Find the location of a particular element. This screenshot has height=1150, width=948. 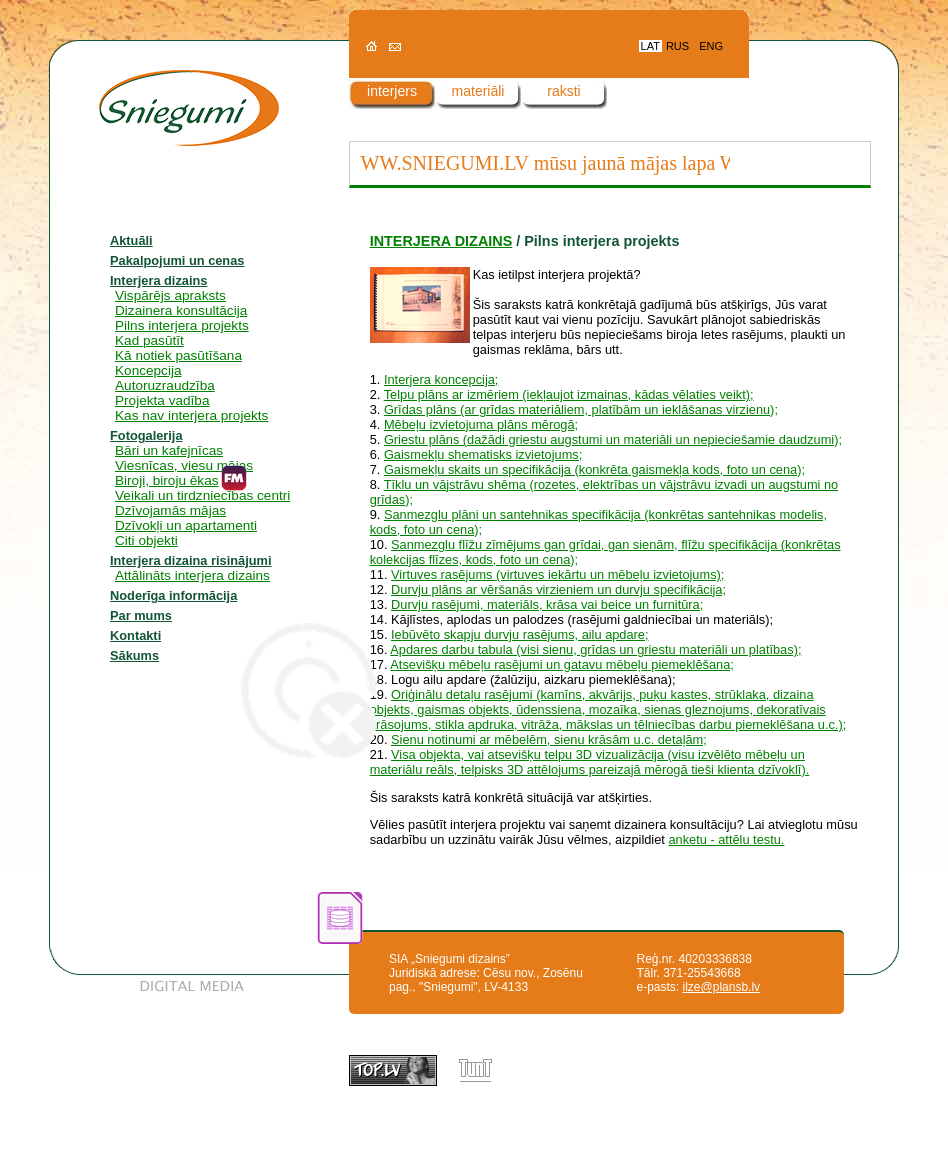

open a libreoffice base database file is located at coordinates (340, 918).